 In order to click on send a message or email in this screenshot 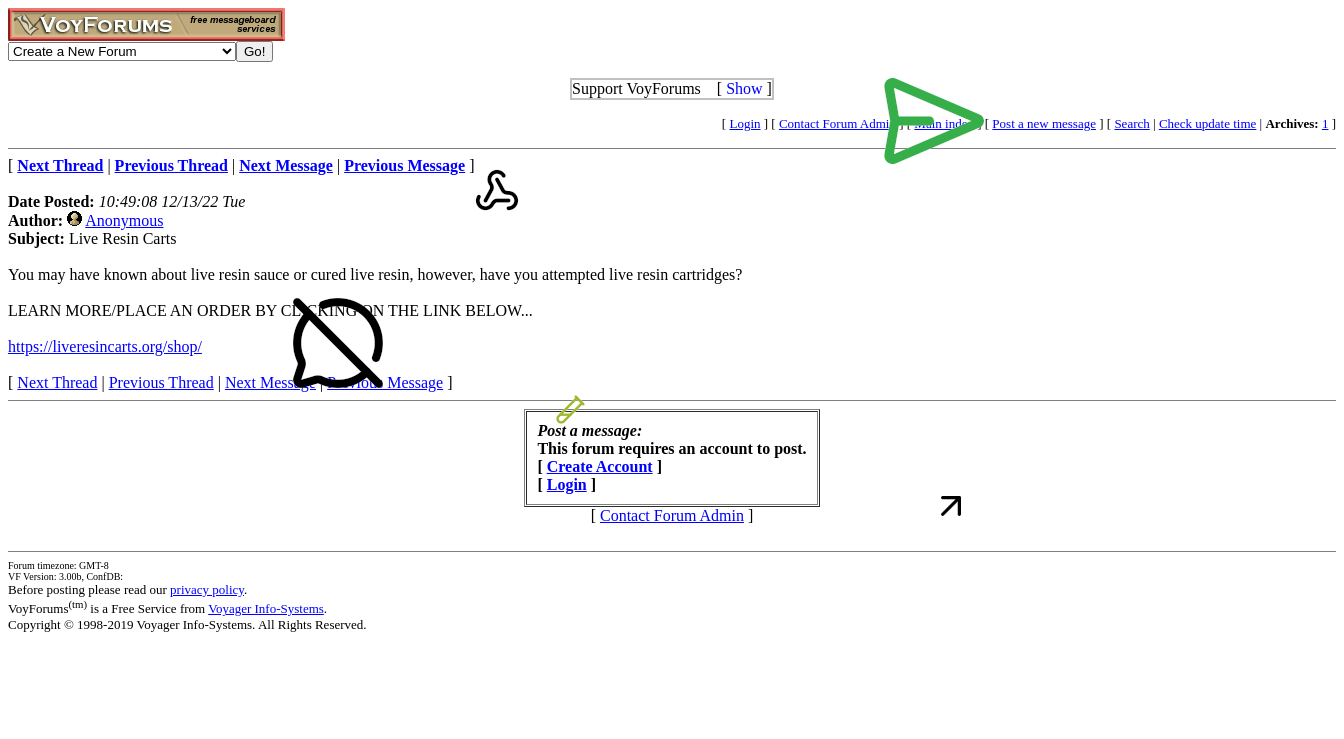, I will do `click(934, 121)`.